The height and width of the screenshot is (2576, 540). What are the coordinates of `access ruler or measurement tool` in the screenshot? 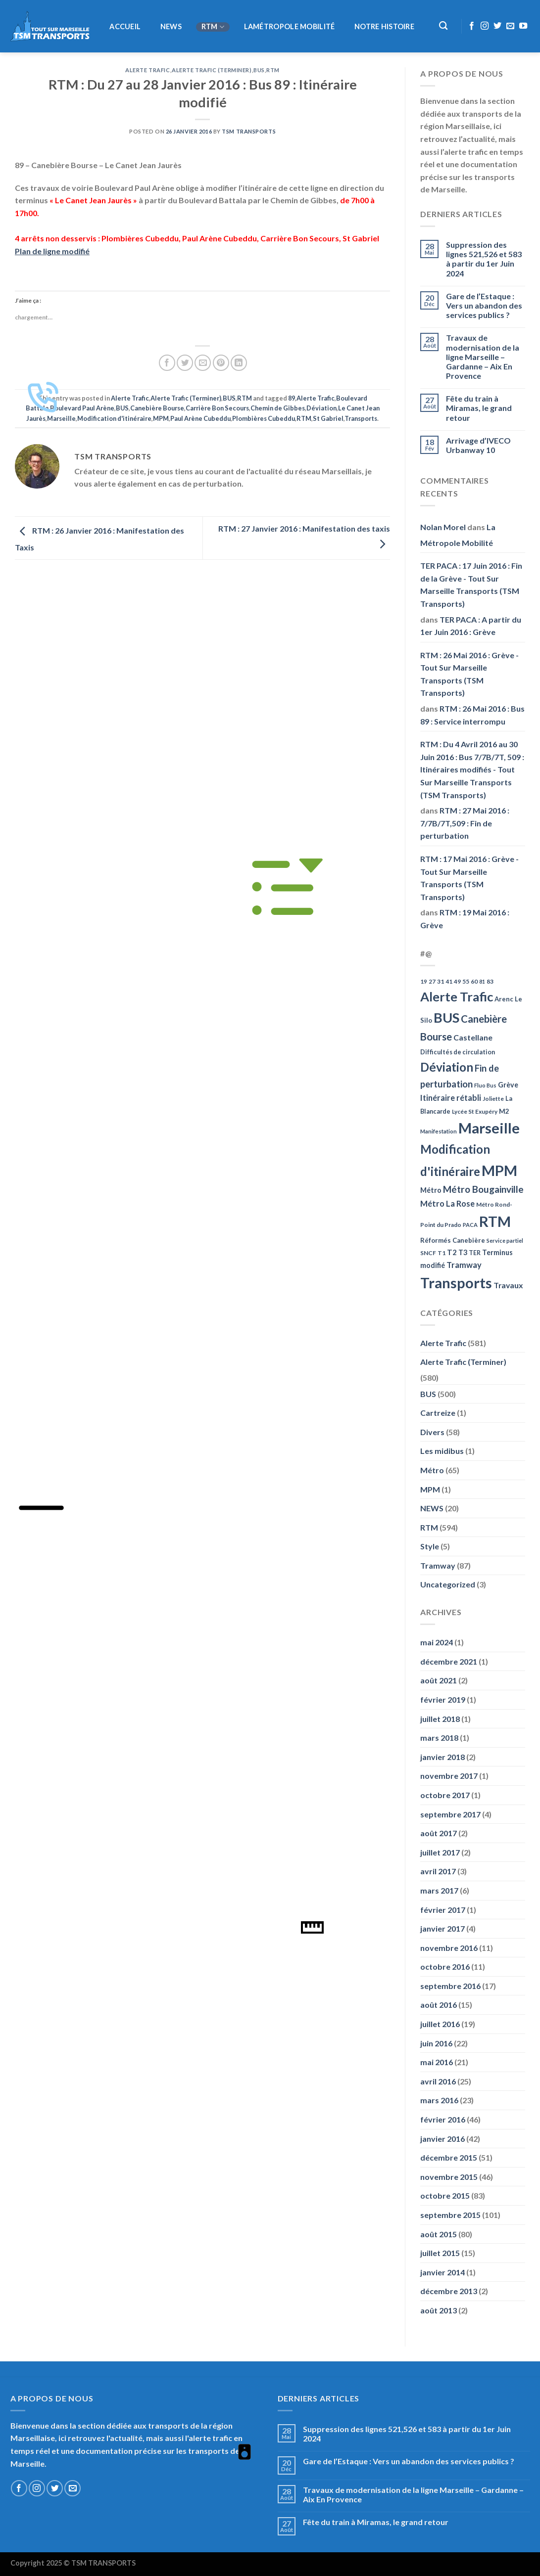 It's located at (312, 1928).